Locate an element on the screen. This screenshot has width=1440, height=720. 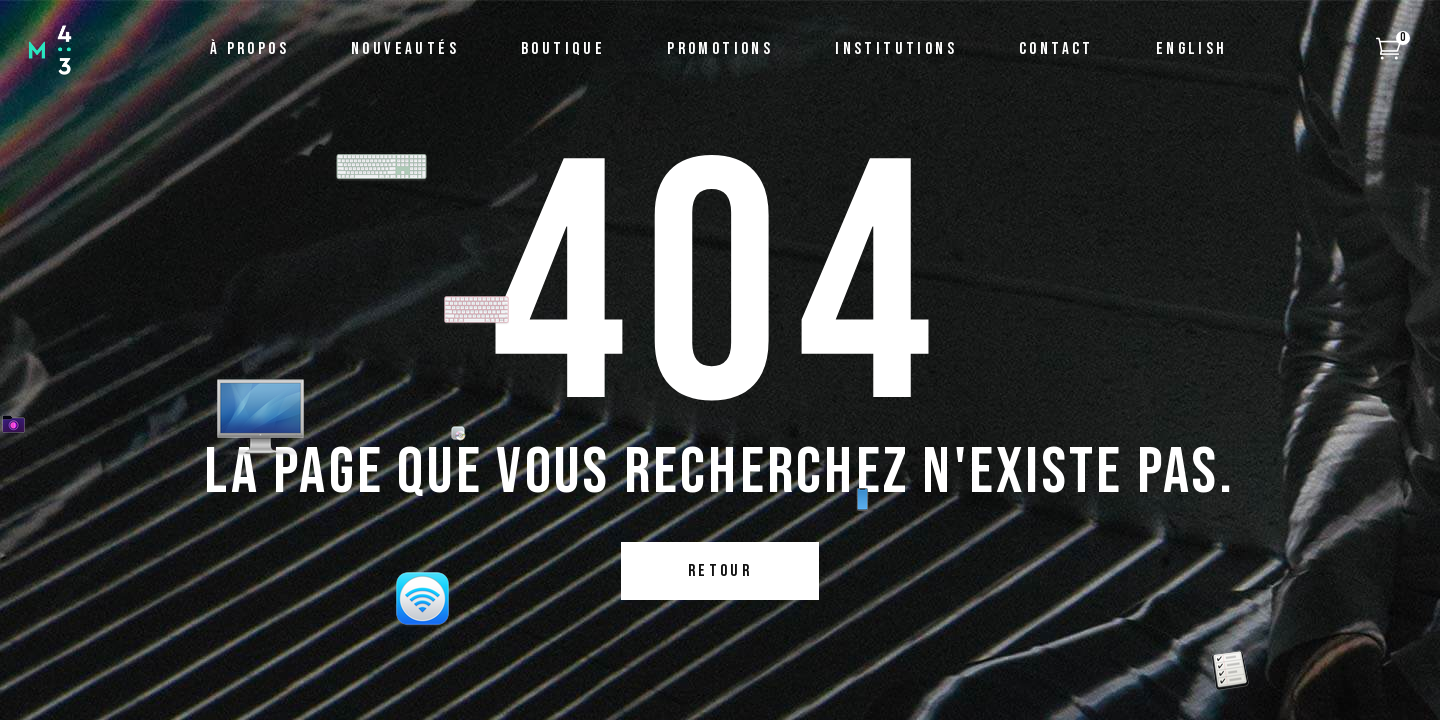
open reminders preferences is located at coordinates (1230, 670).